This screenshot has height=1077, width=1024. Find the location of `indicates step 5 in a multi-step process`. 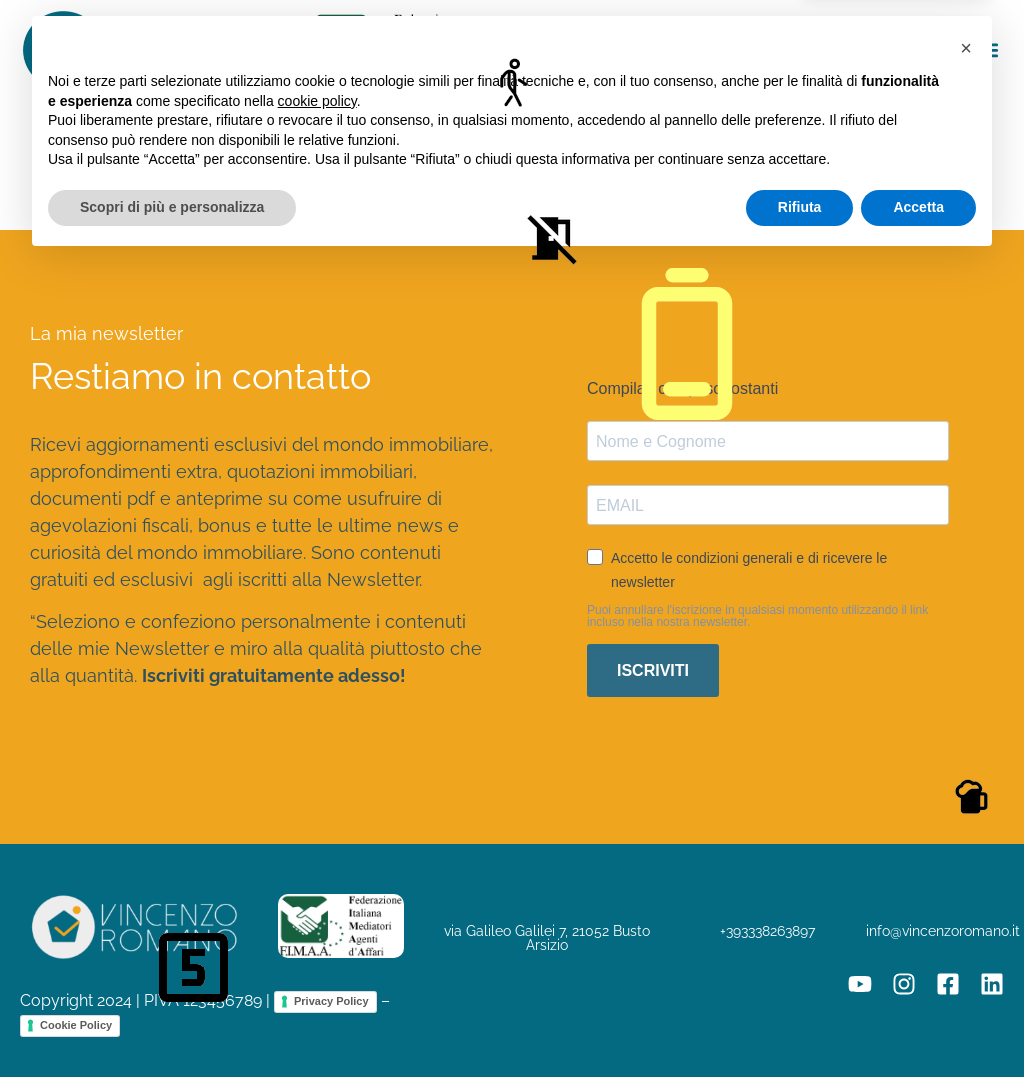

indicates step 5 in a multi-step process is located at coordinates (193, 967).